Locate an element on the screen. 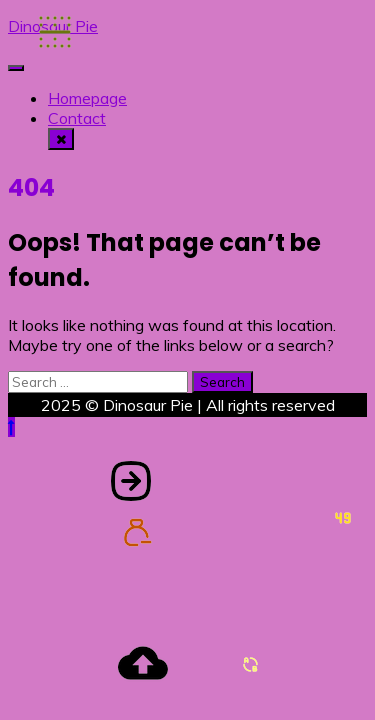 The image size is (375, 720). switch between option A and option B is located at coordinates (250, 664).